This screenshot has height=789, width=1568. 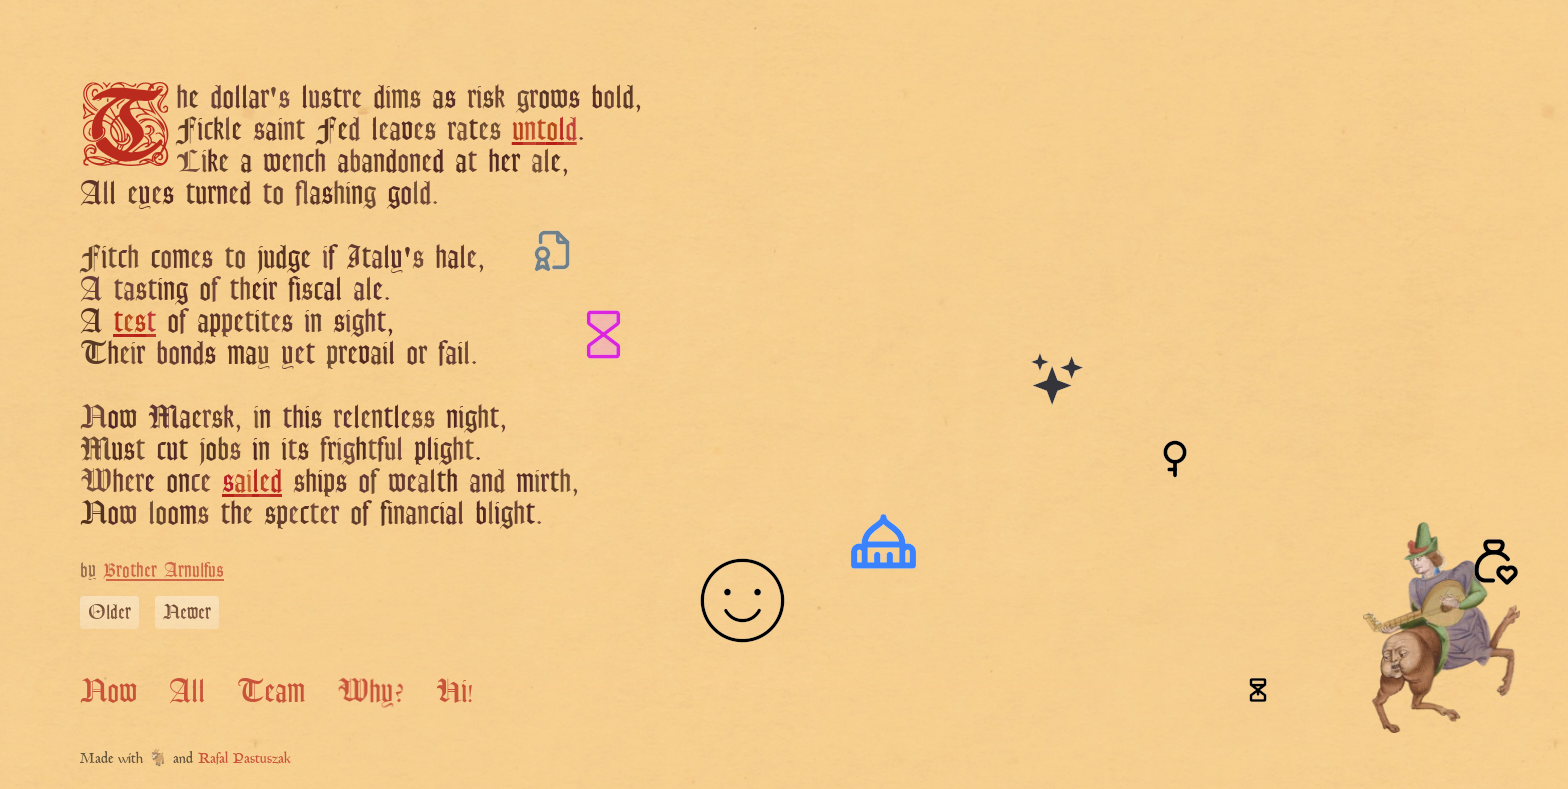 What do you see at coordinates (1175, 458) in the screenshot?
I see `indicates demigirl gender identity` at bounding box center [1175, 458].